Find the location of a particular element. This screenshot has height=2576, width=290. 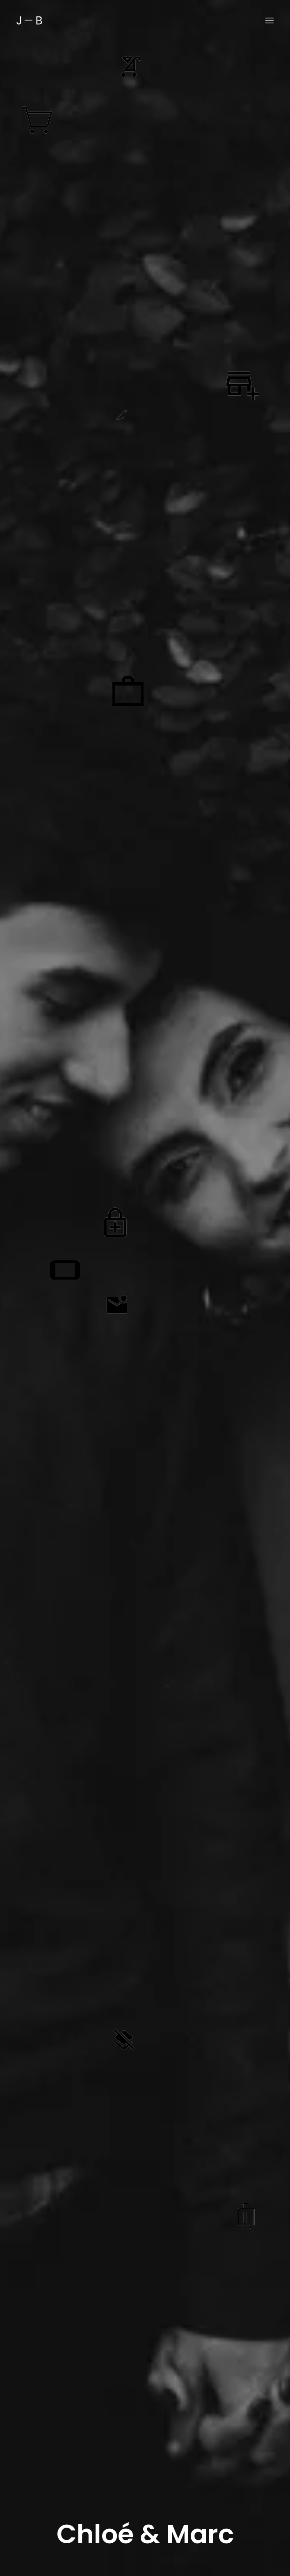

indicates stroller-friendly or family amenities available is located at coordinates (130, 66).